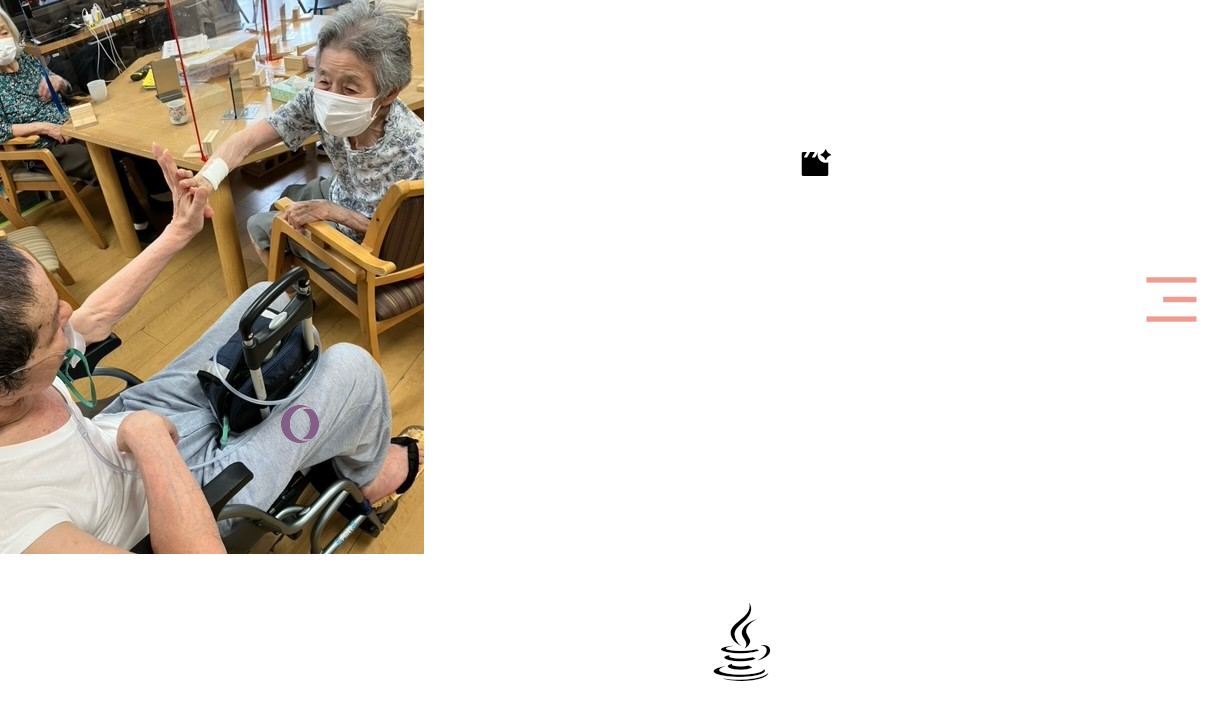 This screenshot has width=1221, height=720. What do you see at coordinates (815, 164) in the screenshot?
I see `access AI-powered video editing tools` at bounding box center [815, 164].